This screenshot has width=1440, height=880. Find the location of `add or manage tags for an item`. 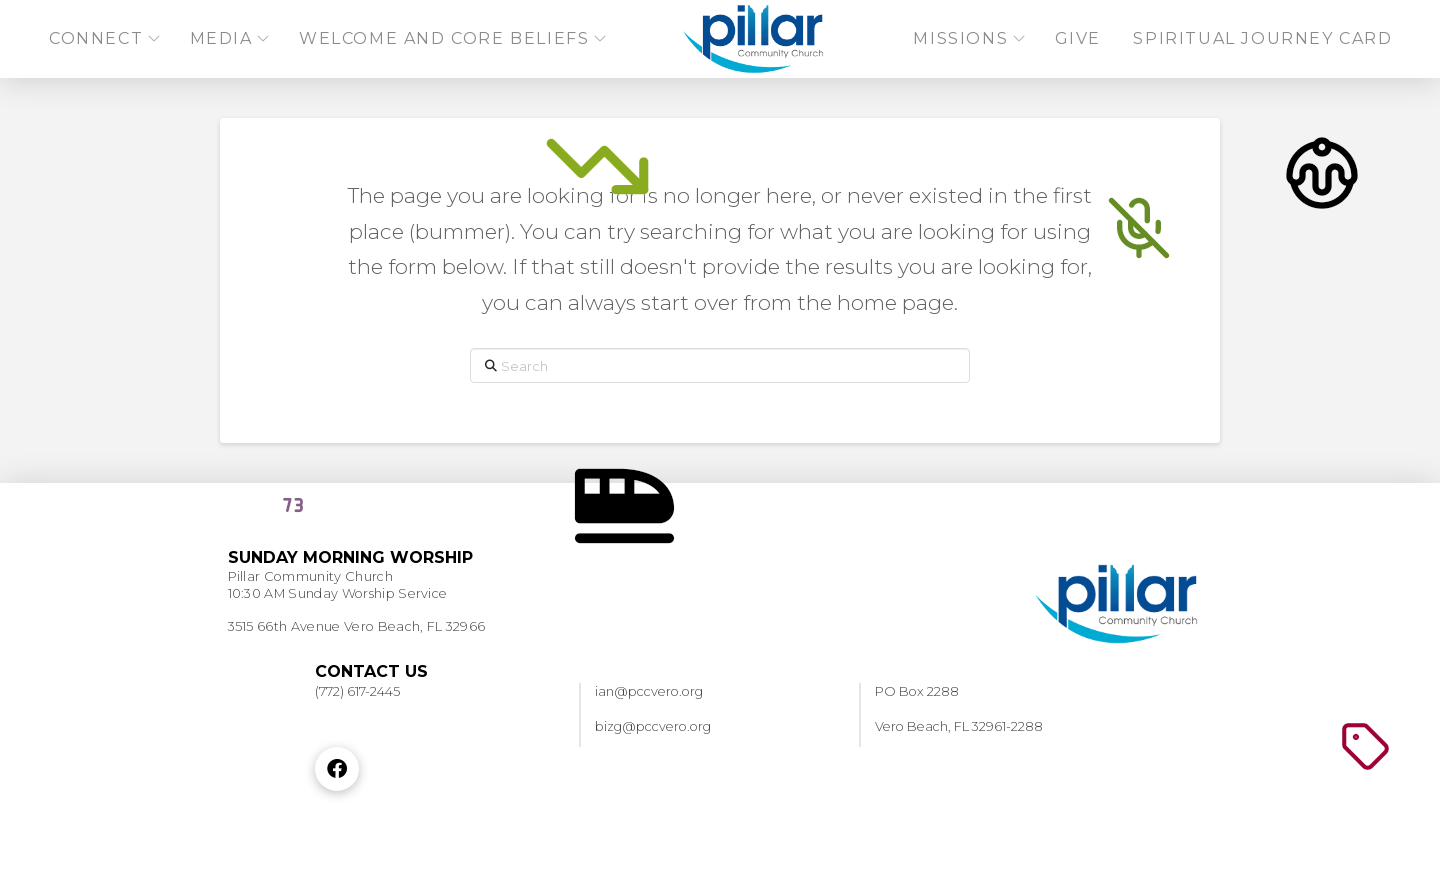

add or manage tags for an item is located at coordinates (1365, 746).